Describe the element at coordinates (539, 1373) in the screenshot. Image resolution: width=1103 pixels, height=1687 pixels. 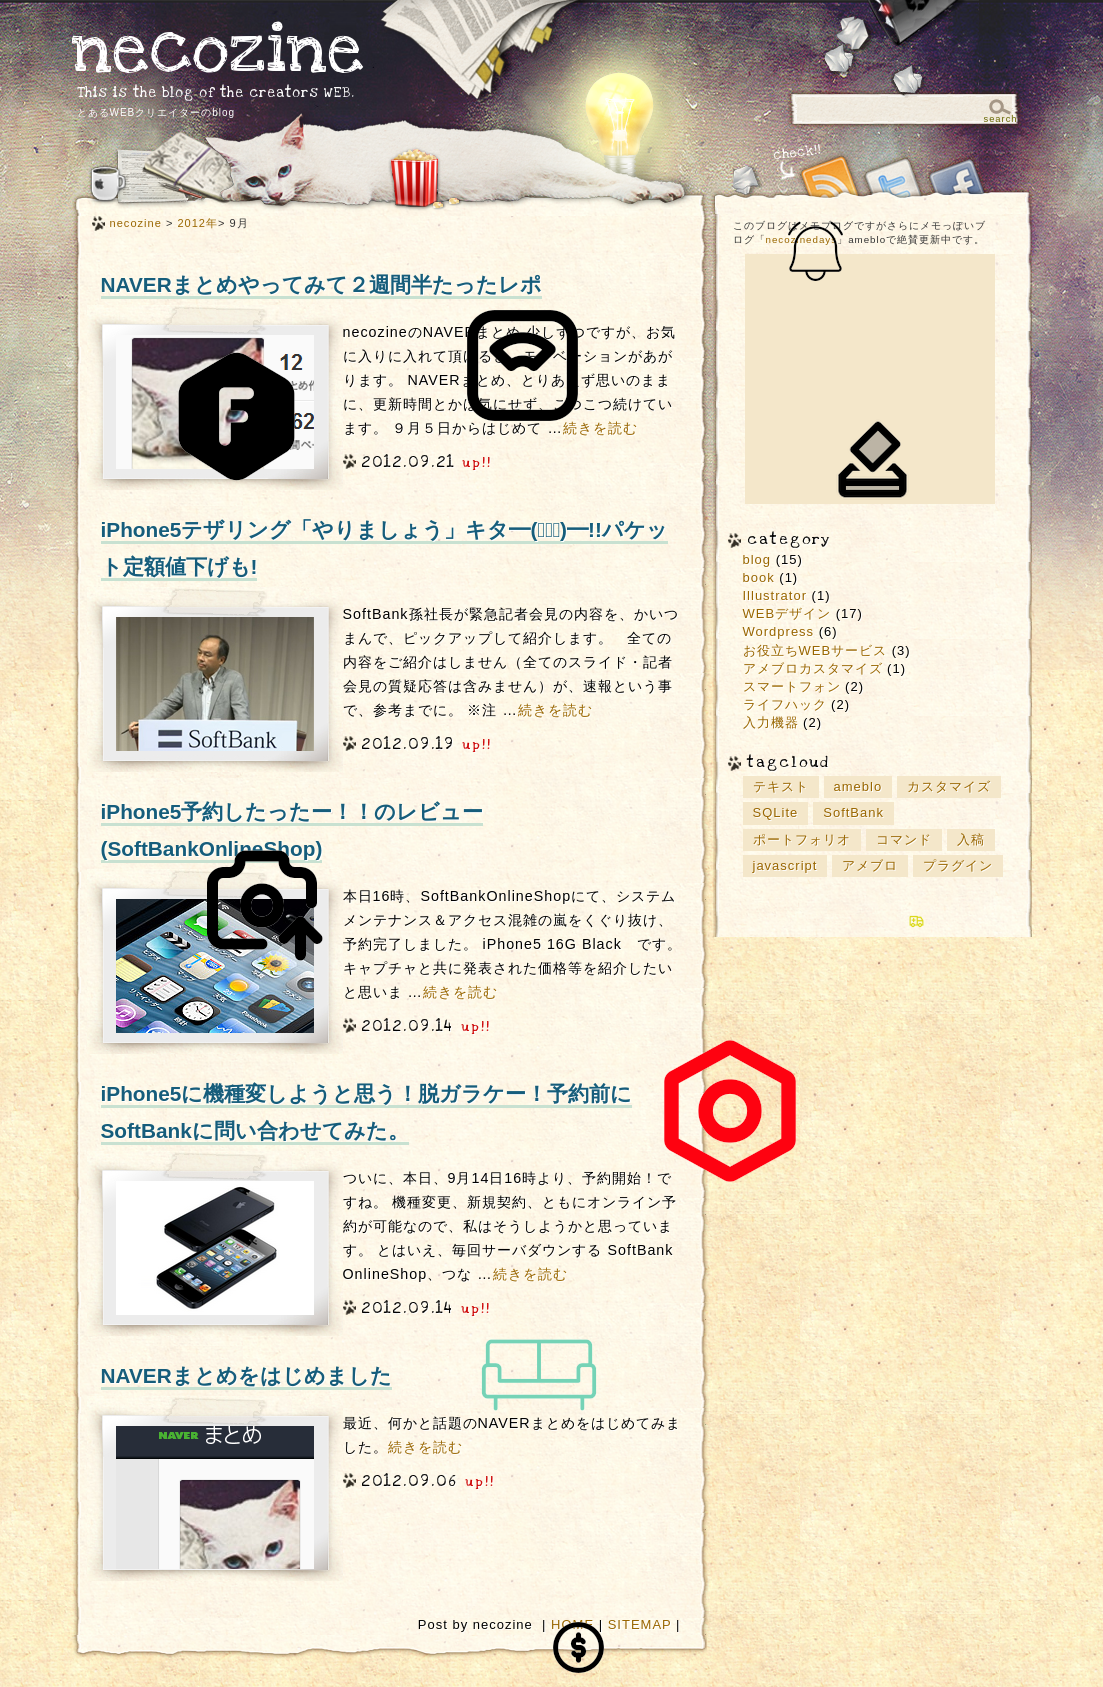
I see `browse furniture or home decor items` at that location.